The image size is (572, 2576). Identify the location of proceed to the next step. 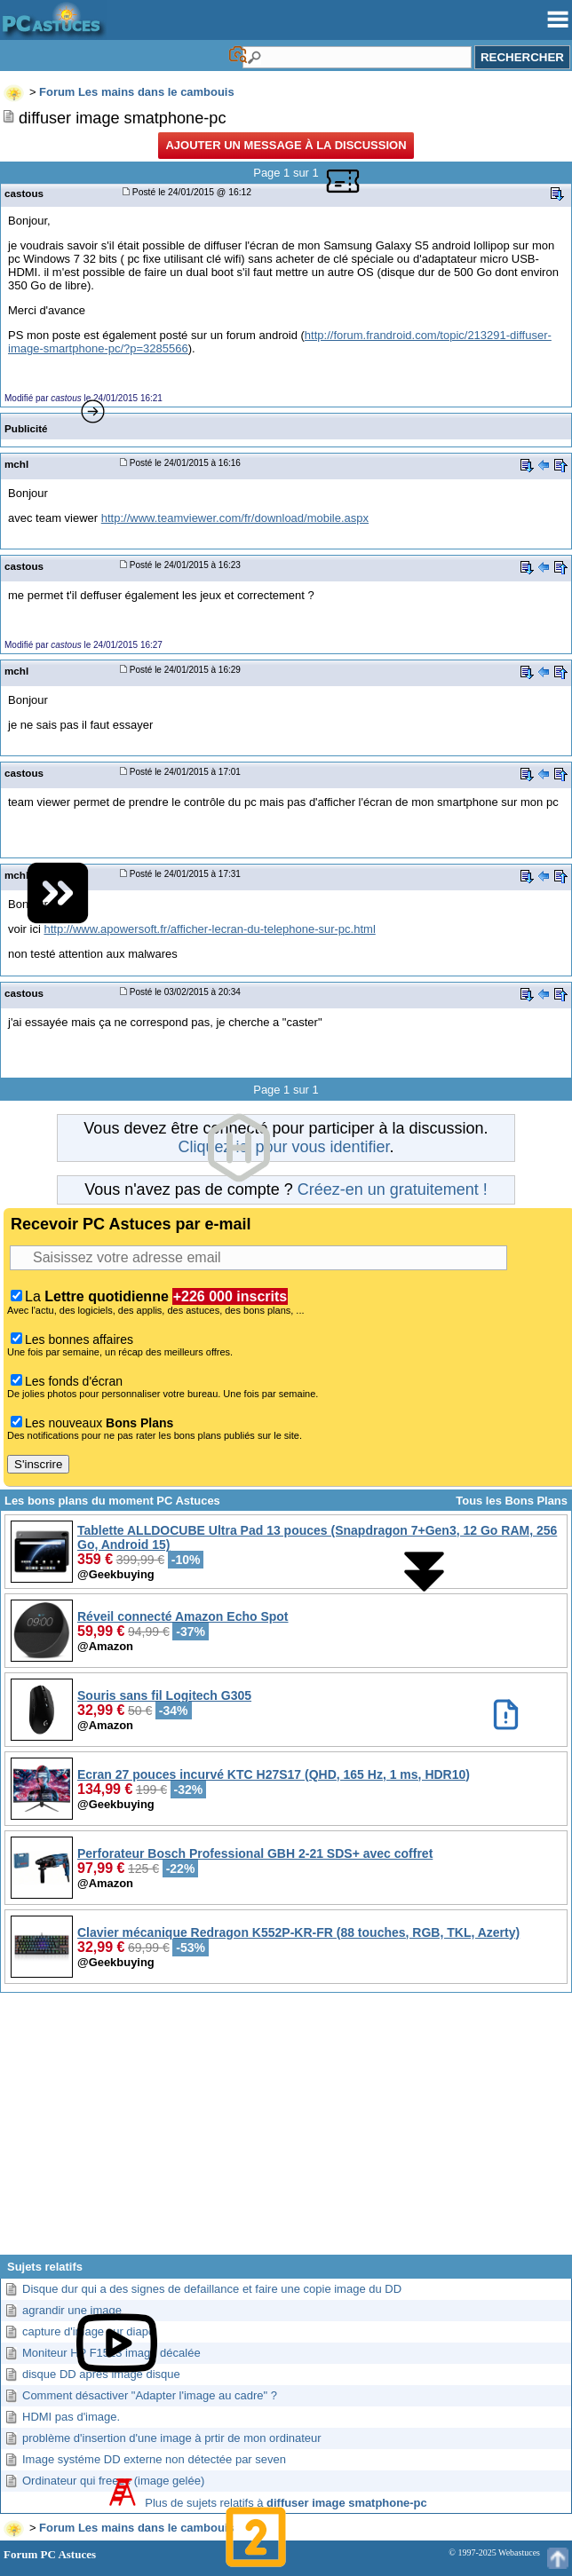
(92, 411).